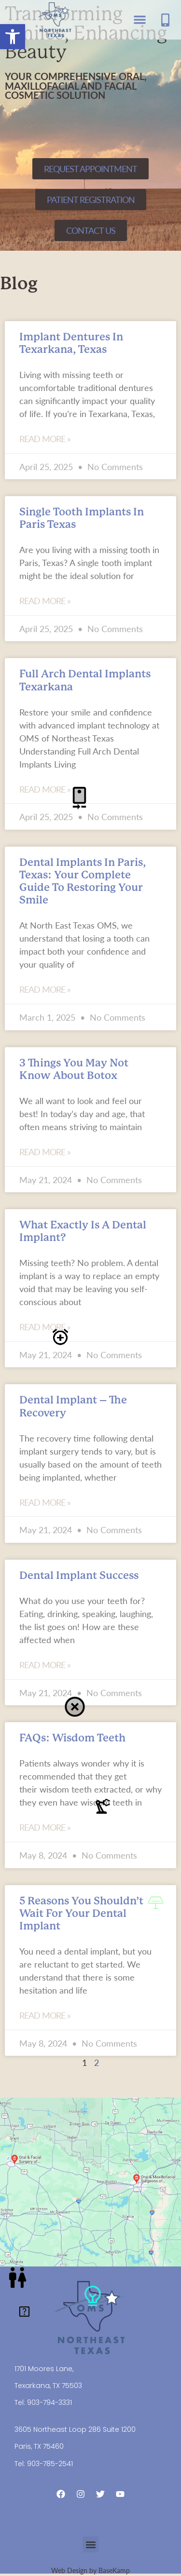 The width and height of the screenshot is (181, 2576). Describe the element at coordinates (17, 2278) in the screenshot. I see `locate restroom facilities` at that location.